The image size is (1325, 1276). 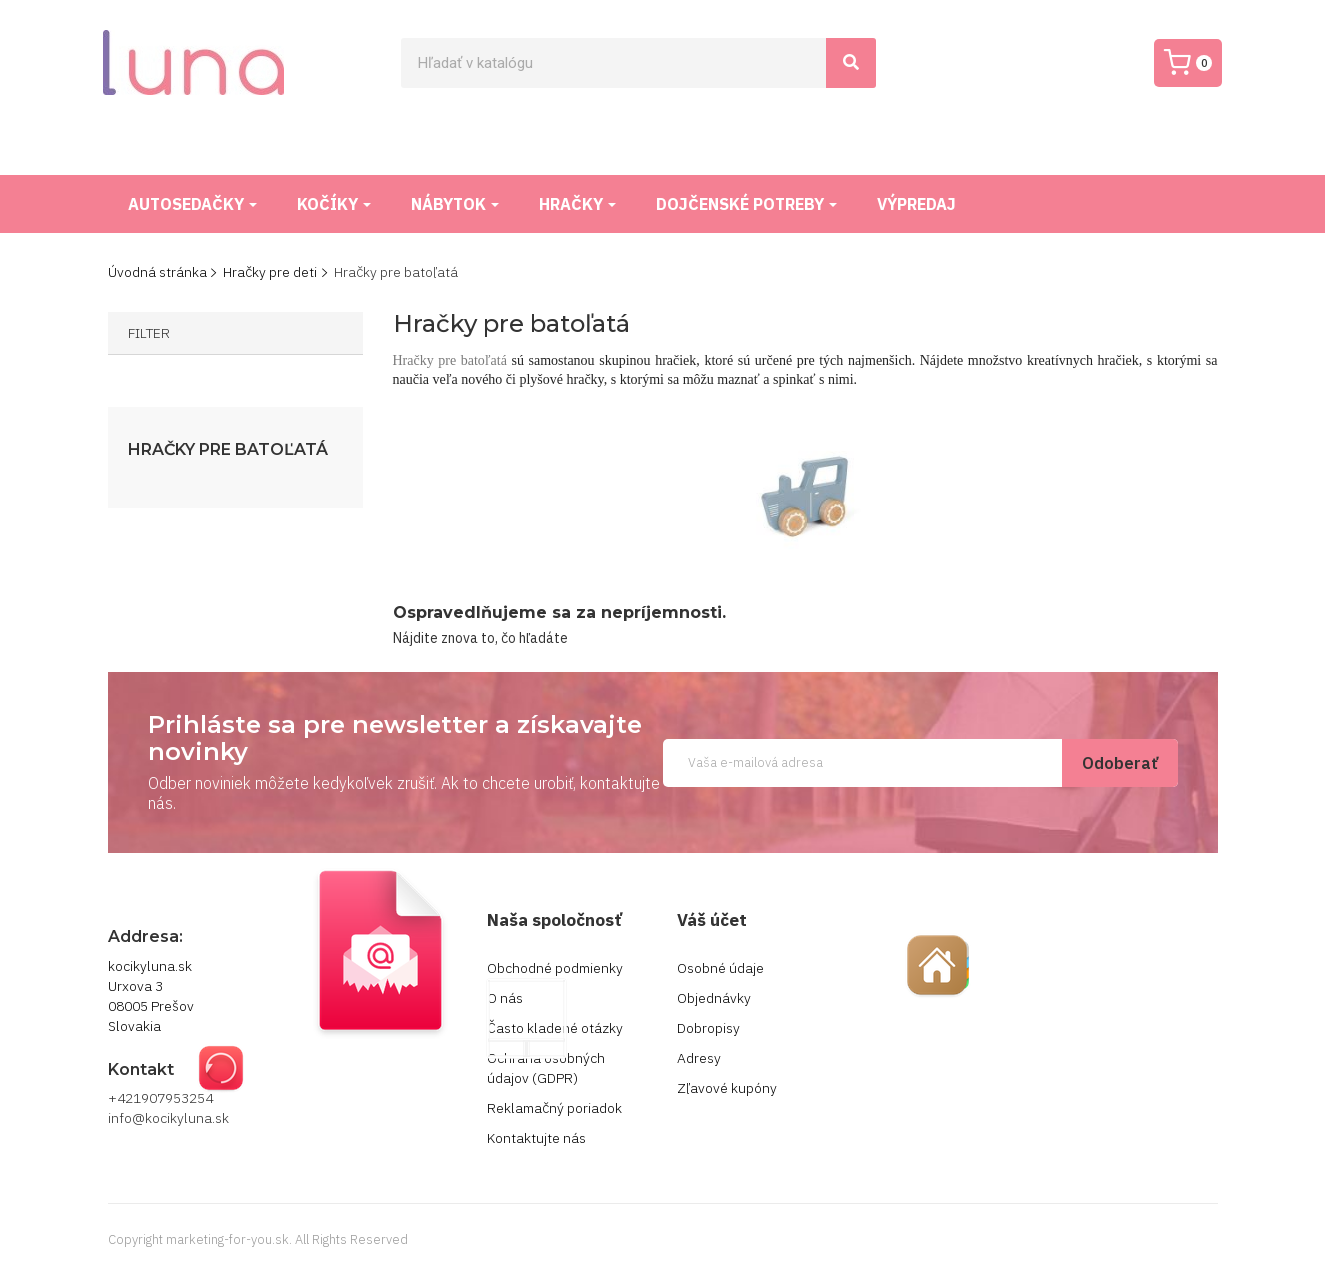 What do you see at coordinates (221, 1068) in the screenshot?
I see `open timeshift backup and restore utility` at bounding box center [221, 1068].